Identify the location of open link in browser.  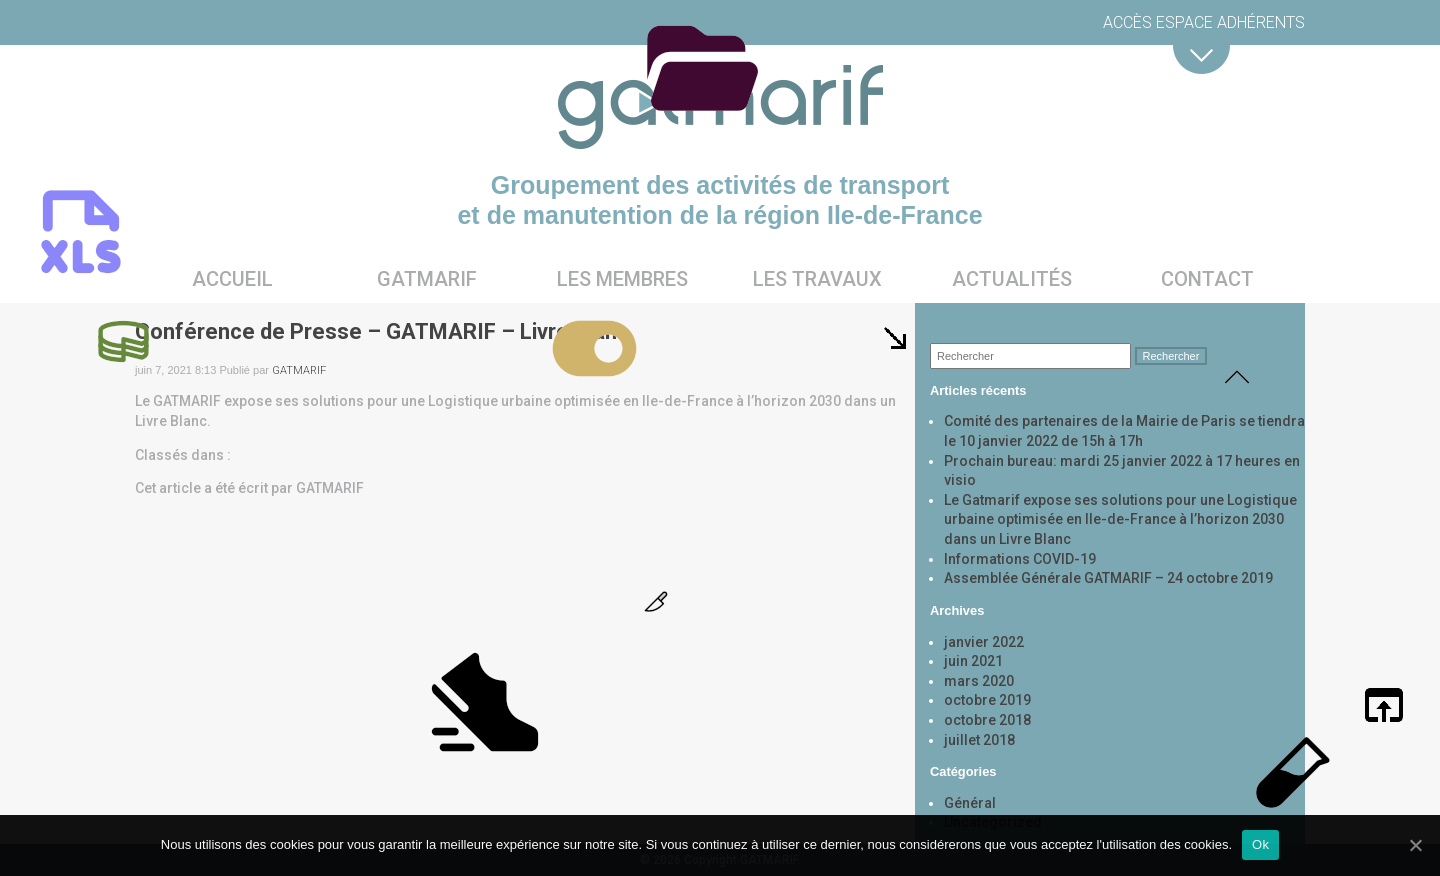
(1384, 705).